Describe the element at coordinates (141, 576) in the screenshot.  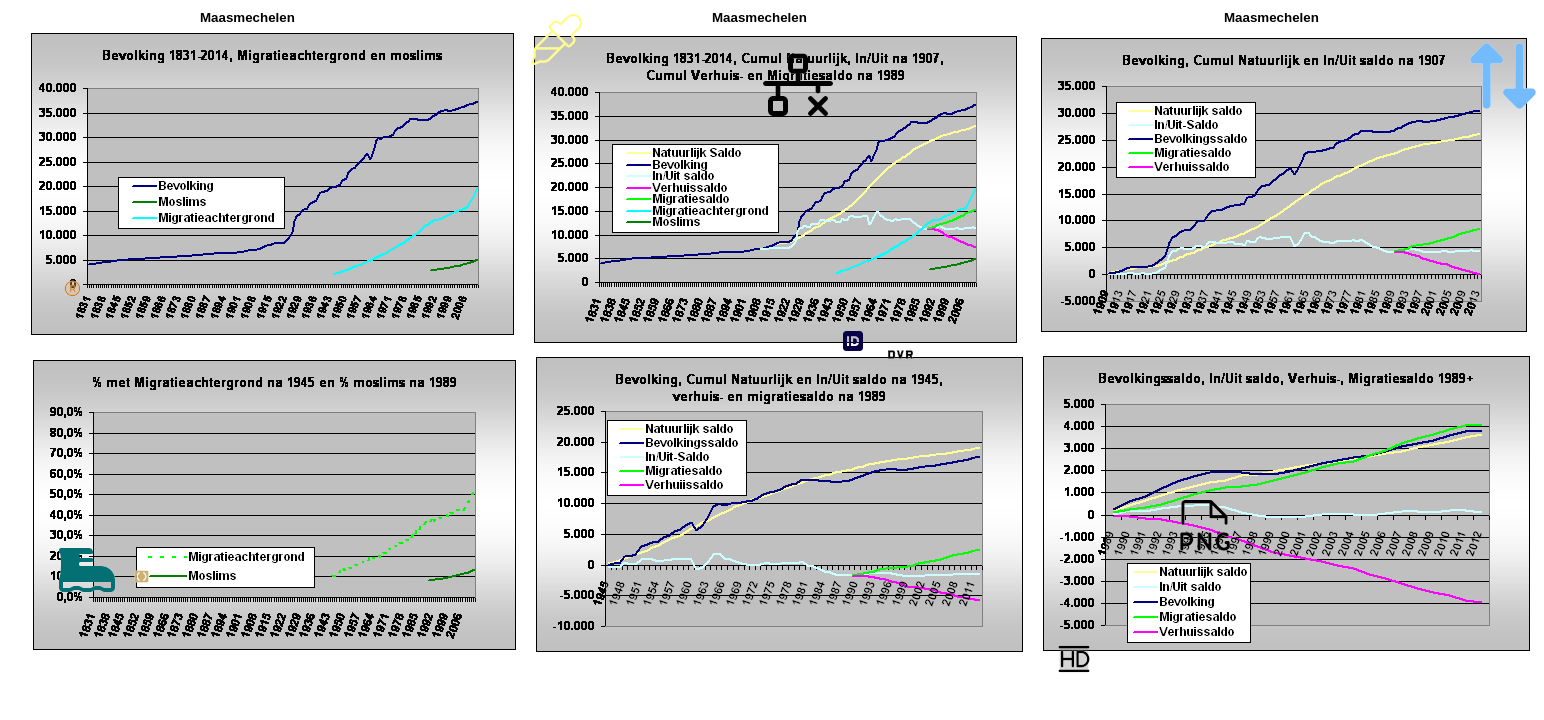
I see `insert parentheses or brackets in text` at that location.